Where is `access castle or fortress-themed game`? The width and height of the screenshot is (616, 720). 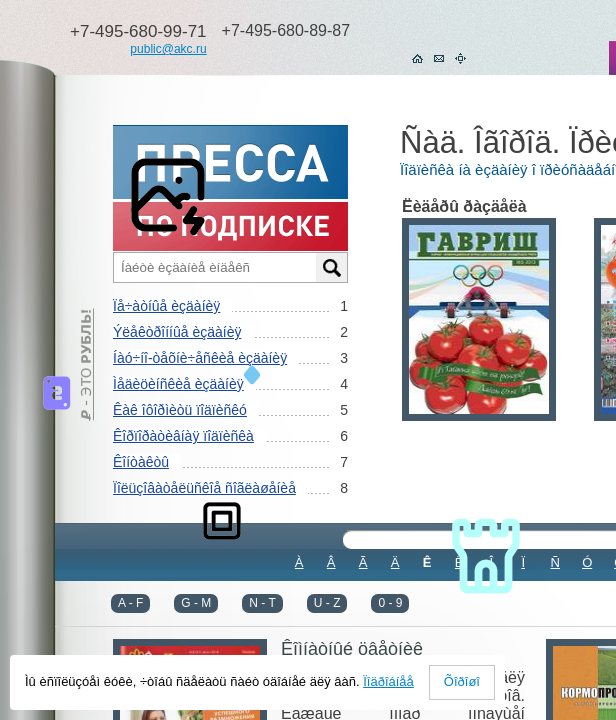
access castle or fortress-themed game is located at coordinates (486, 556).